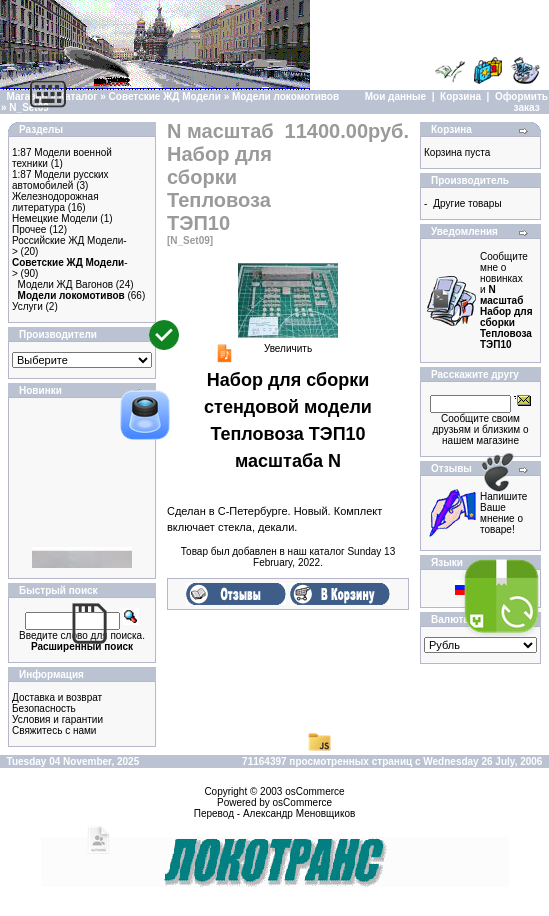  Describe the element at coordinates (164, 335) in the screenshot. I see `confirm or accept a calculation` at that location.